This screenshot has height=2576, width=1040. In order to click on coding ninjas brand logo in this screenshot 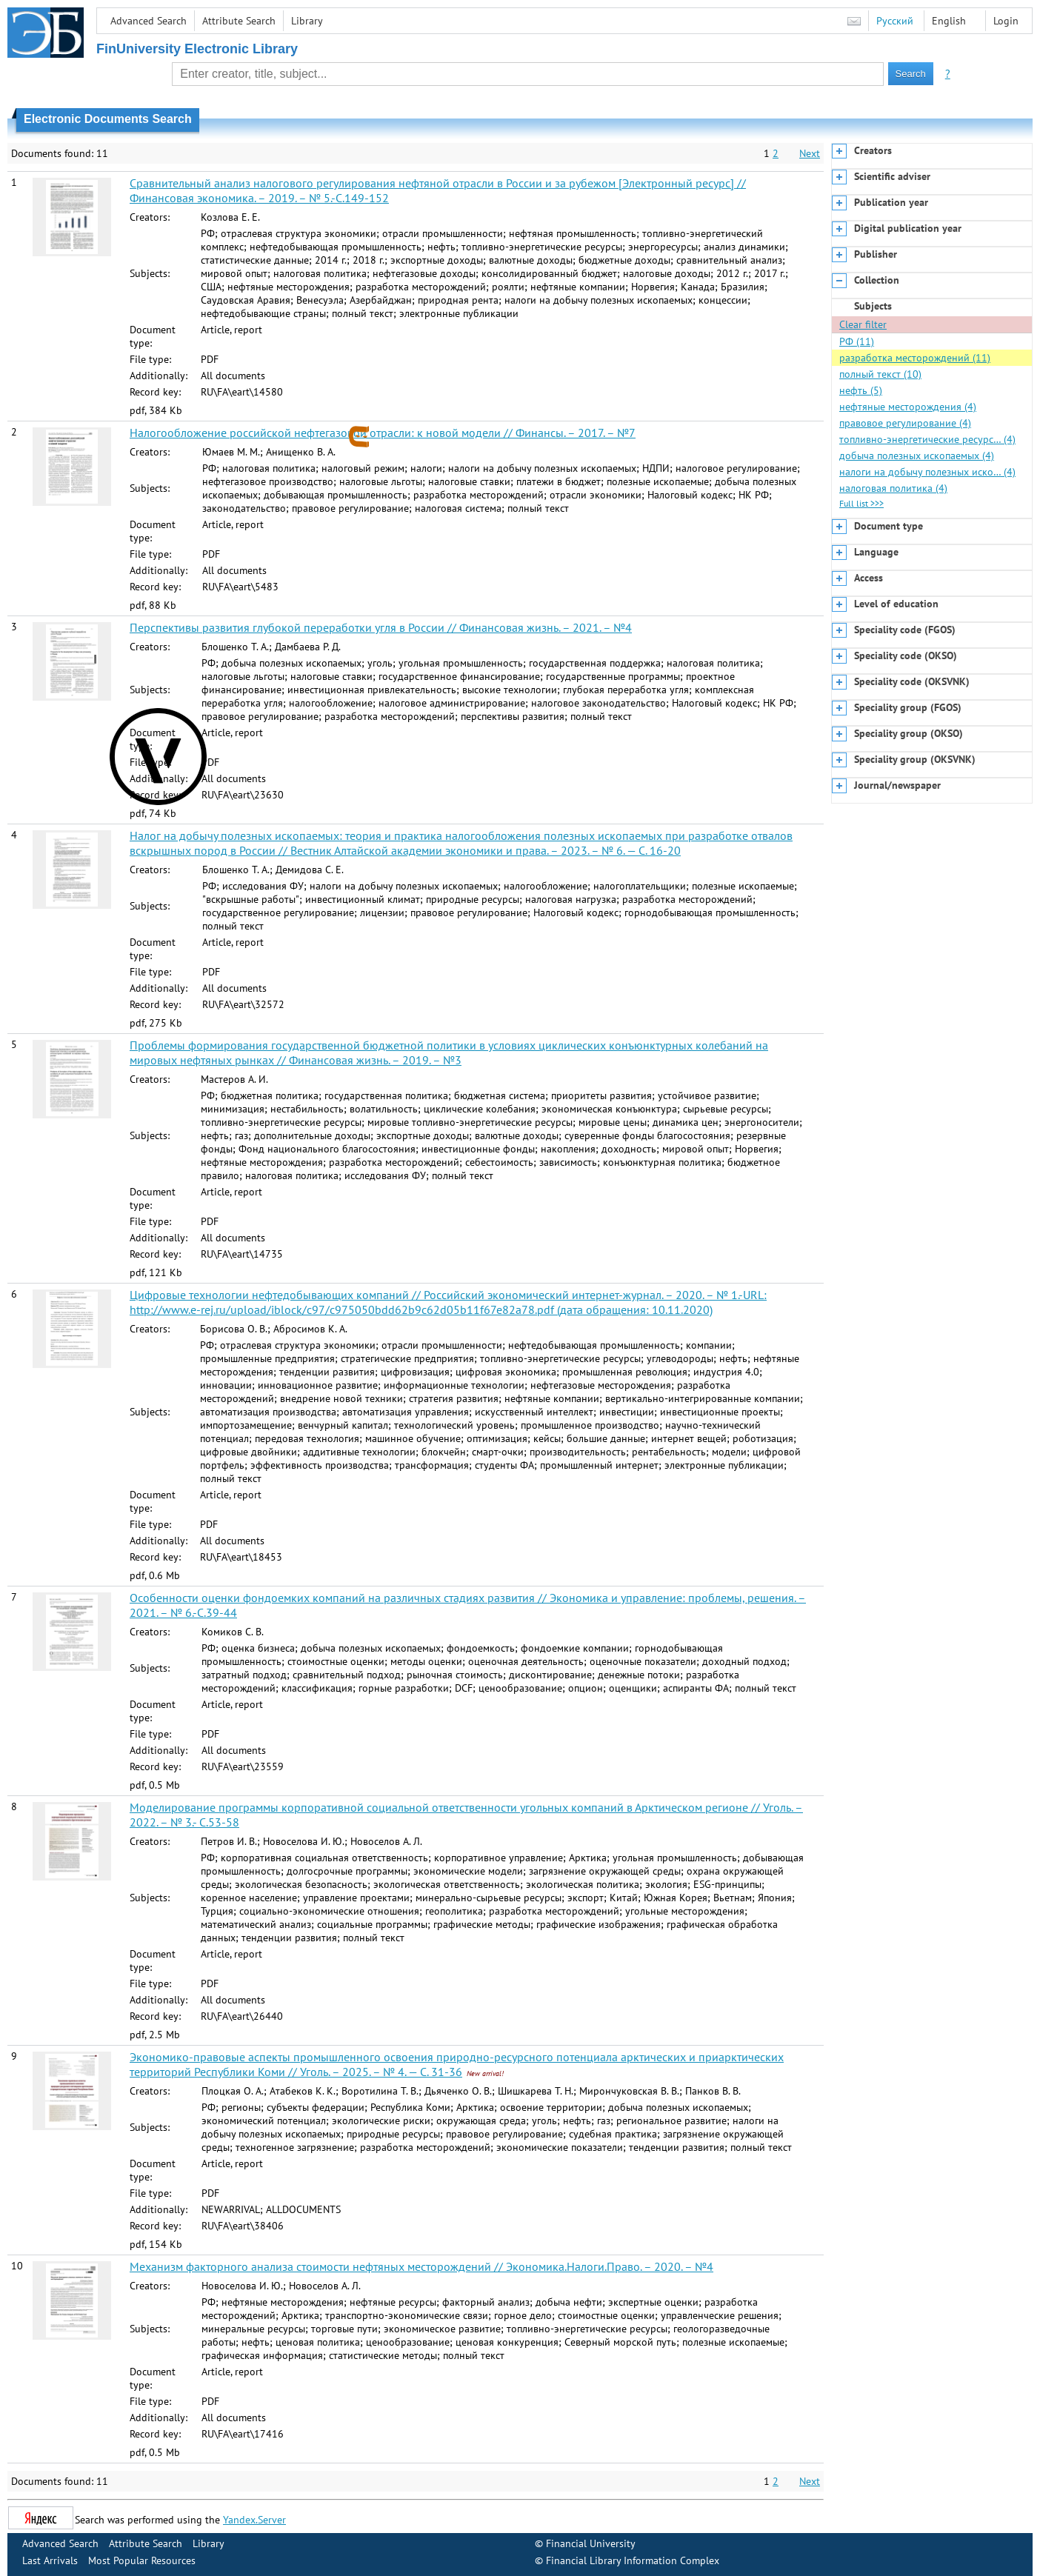, I will do `click(359, 436)`.